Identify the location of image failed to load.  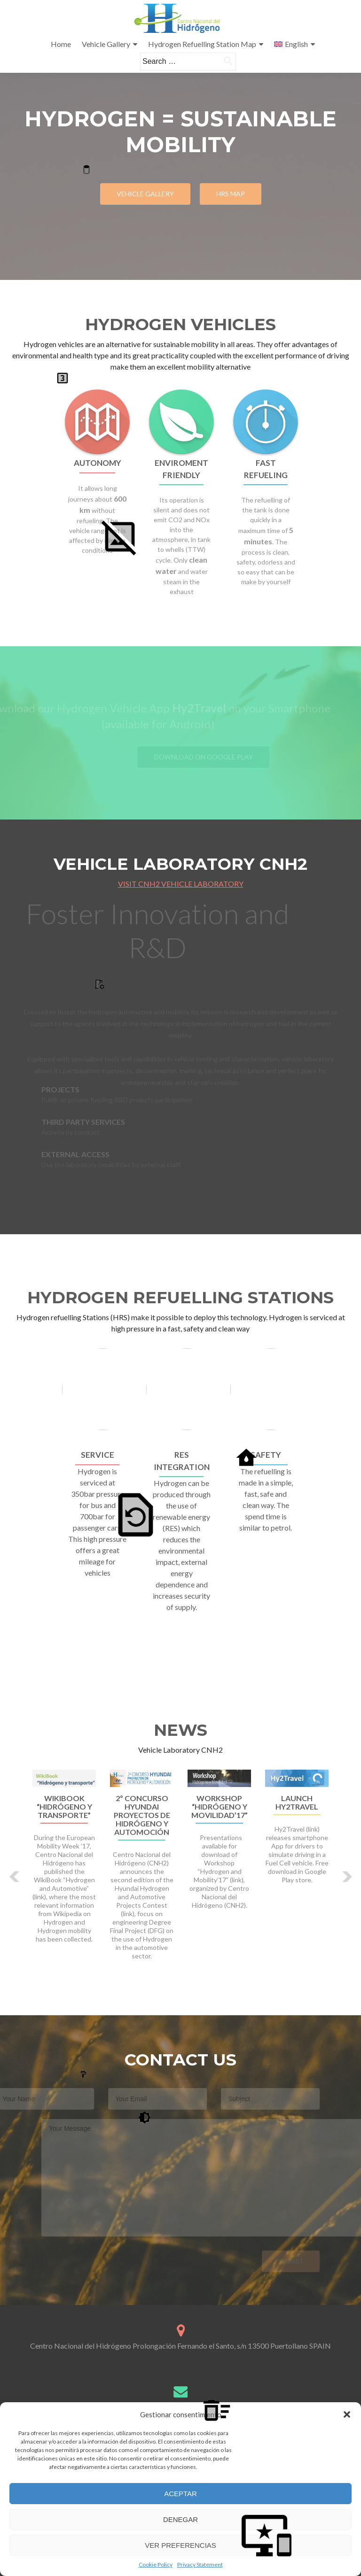
(120, 537).